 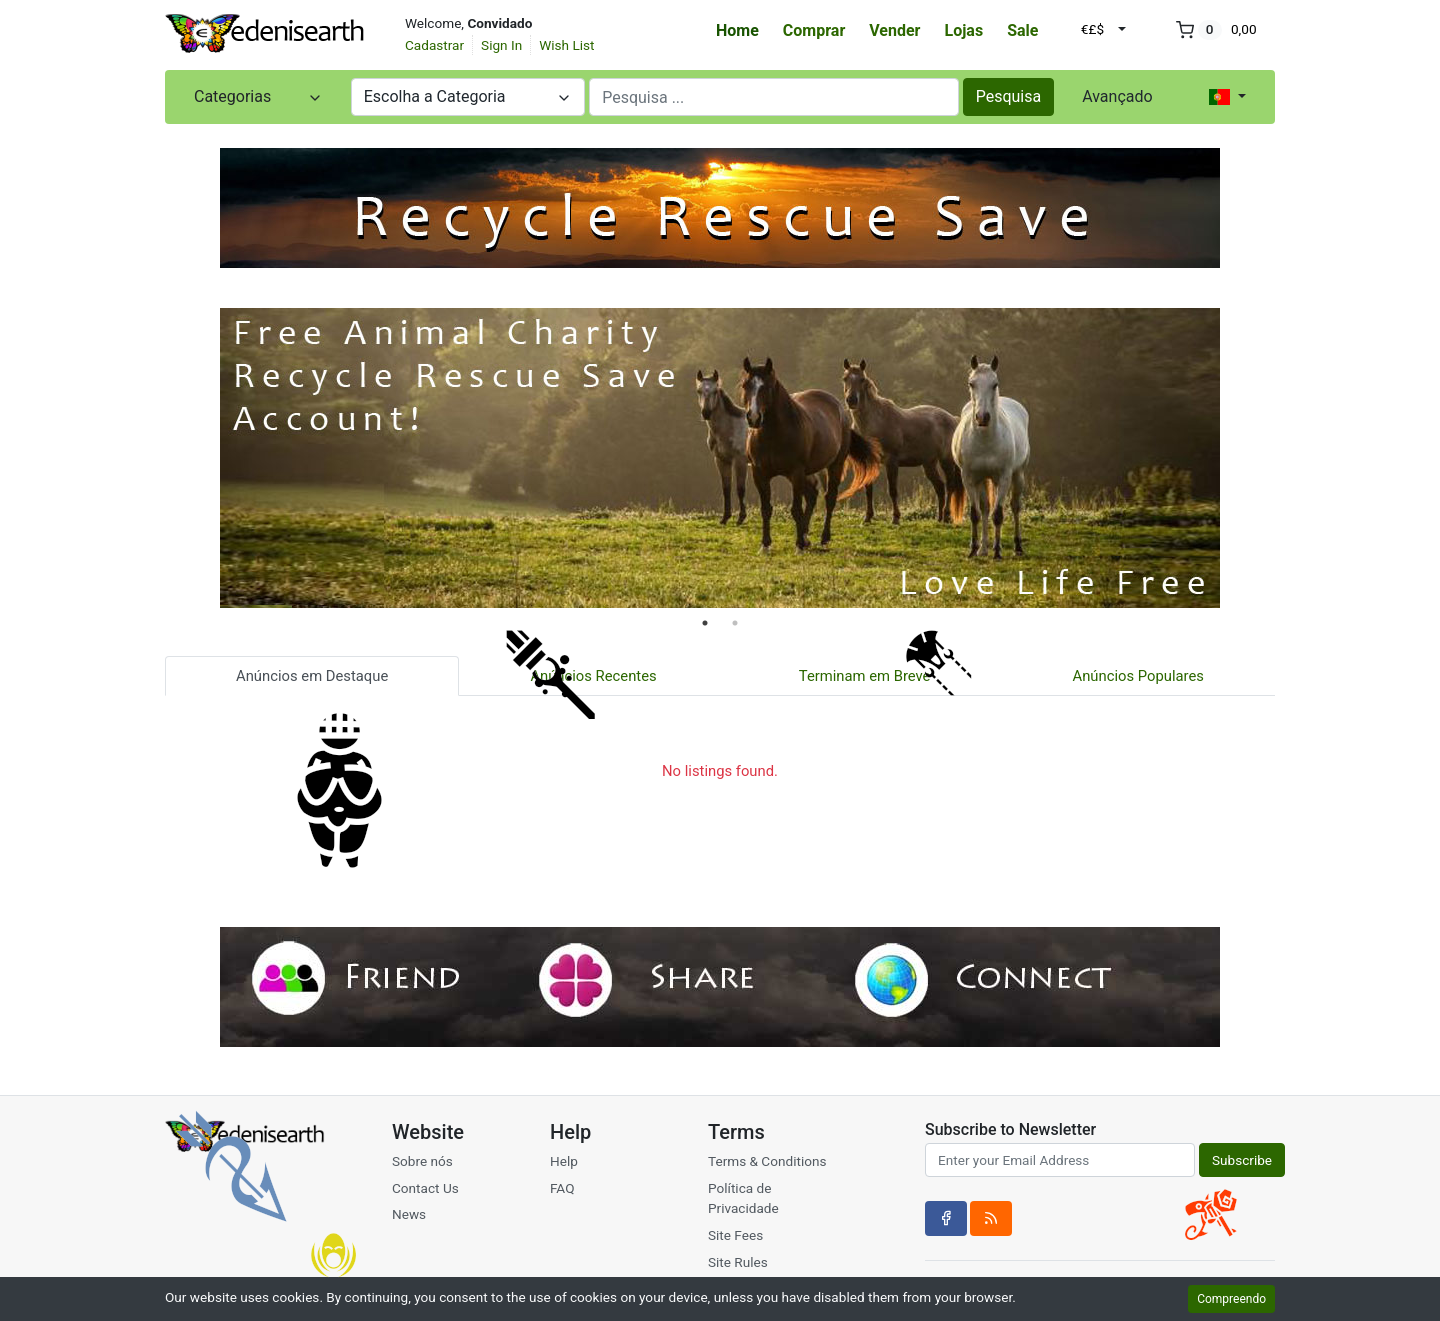 What do you see at coordinates (940, 663) in the screenshot?
I see `strafe or sidestep movement control` at bounding box center [940, 663].